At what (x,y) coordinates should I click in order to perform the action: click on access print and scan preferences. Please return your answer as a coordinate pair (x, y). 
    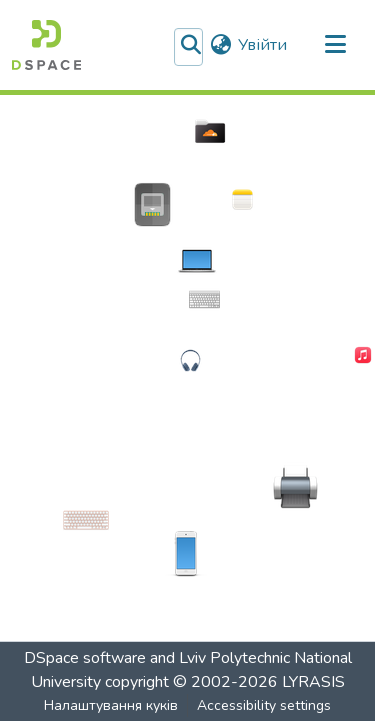
    Looking at the image, I should click on (295, 486).